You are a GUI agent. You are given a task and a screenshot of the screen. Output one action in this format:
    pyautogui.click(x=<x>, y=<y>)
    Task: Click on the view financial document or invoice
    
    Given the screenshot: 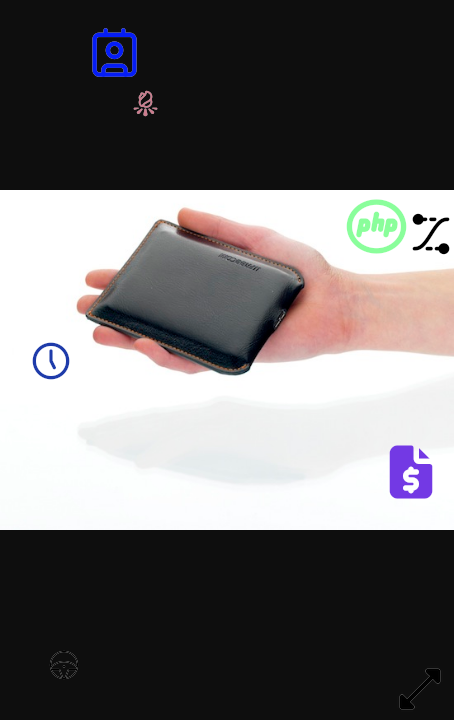 What is the action you would take?
    pyautogui.click(x=411, y=472)
    